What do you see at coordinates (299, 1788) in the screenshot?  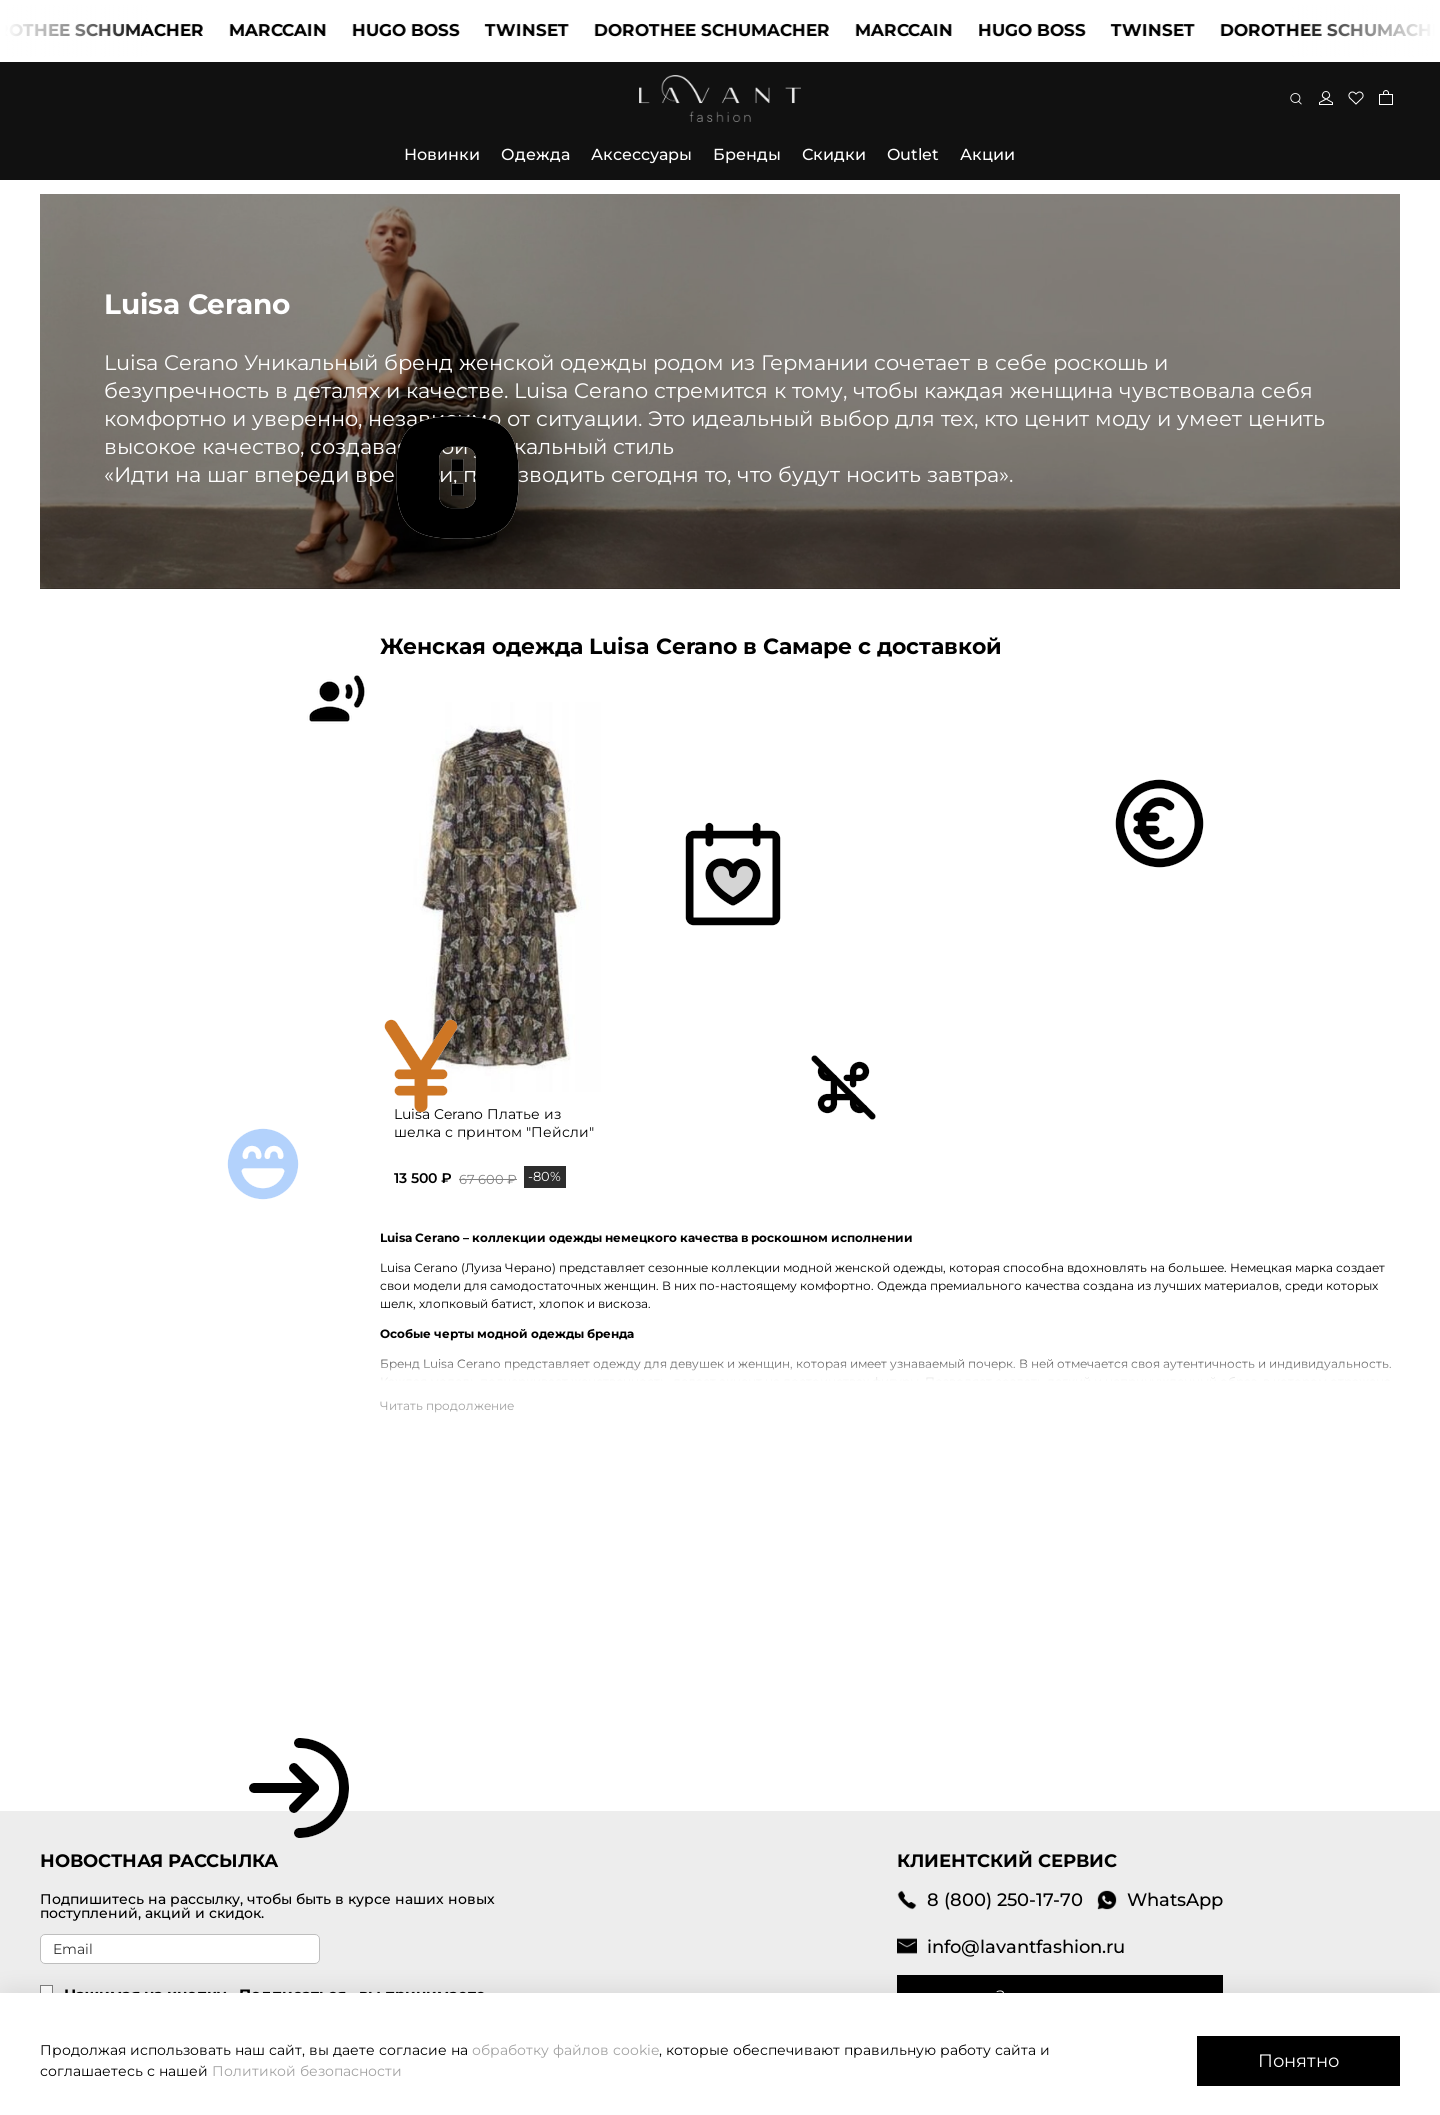 I see `log in or sign in to your account` at bounding box center [299, 1788].